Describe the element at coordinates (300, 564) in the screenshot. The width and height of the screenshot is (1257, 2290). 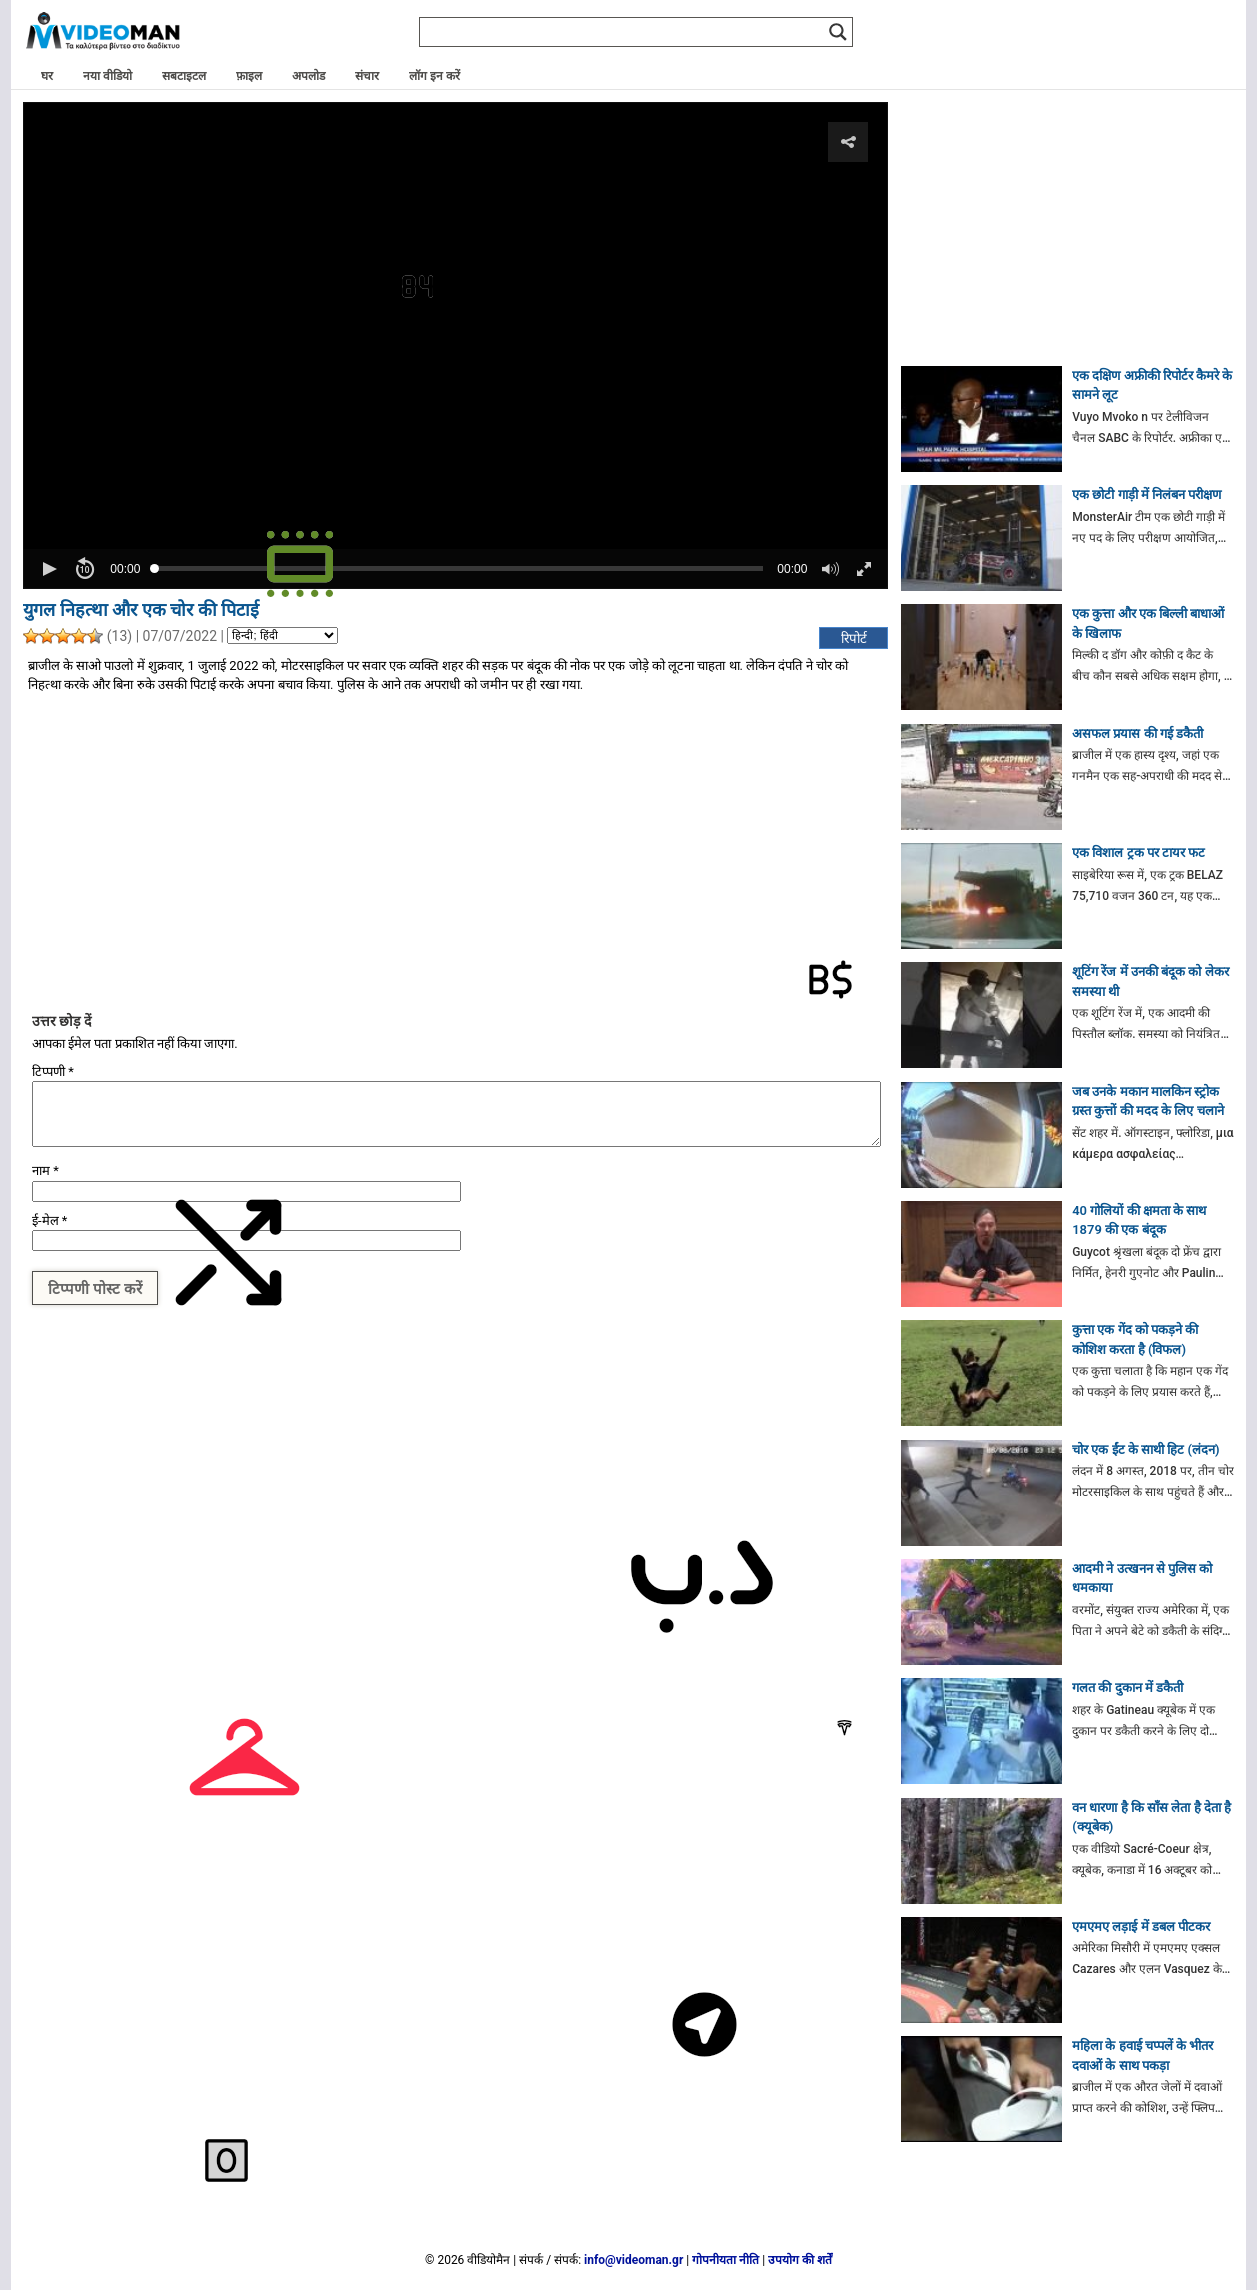
I see `insert a content section or block` at that location.